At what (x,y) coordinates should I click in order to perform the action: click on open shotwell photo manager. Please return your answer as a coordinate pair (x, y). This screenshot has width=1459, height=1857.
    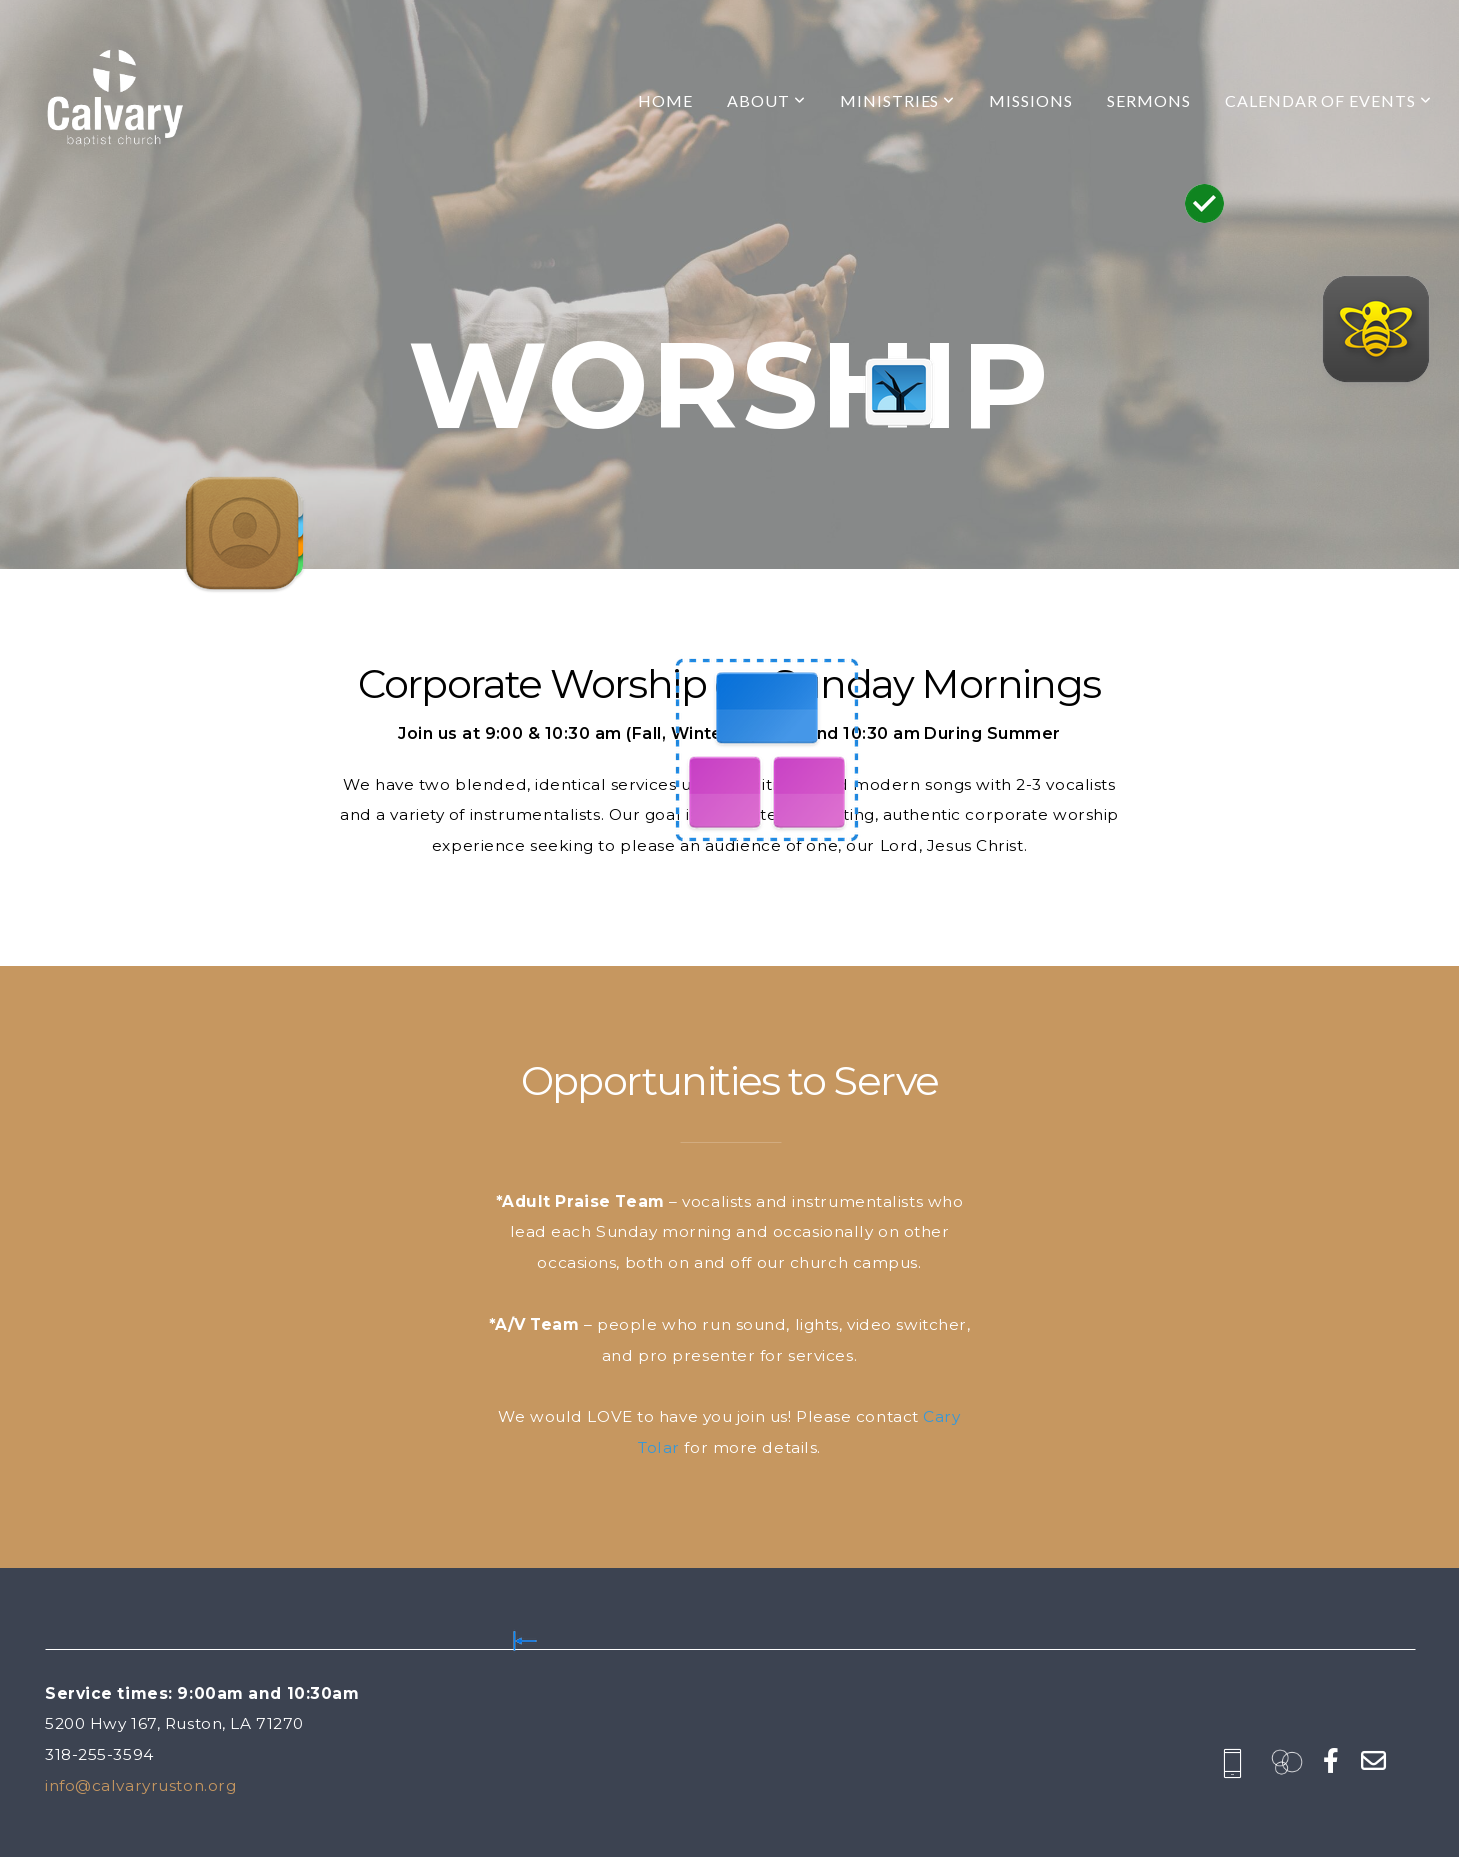
    Looking at the image, I should click on (899, 392).